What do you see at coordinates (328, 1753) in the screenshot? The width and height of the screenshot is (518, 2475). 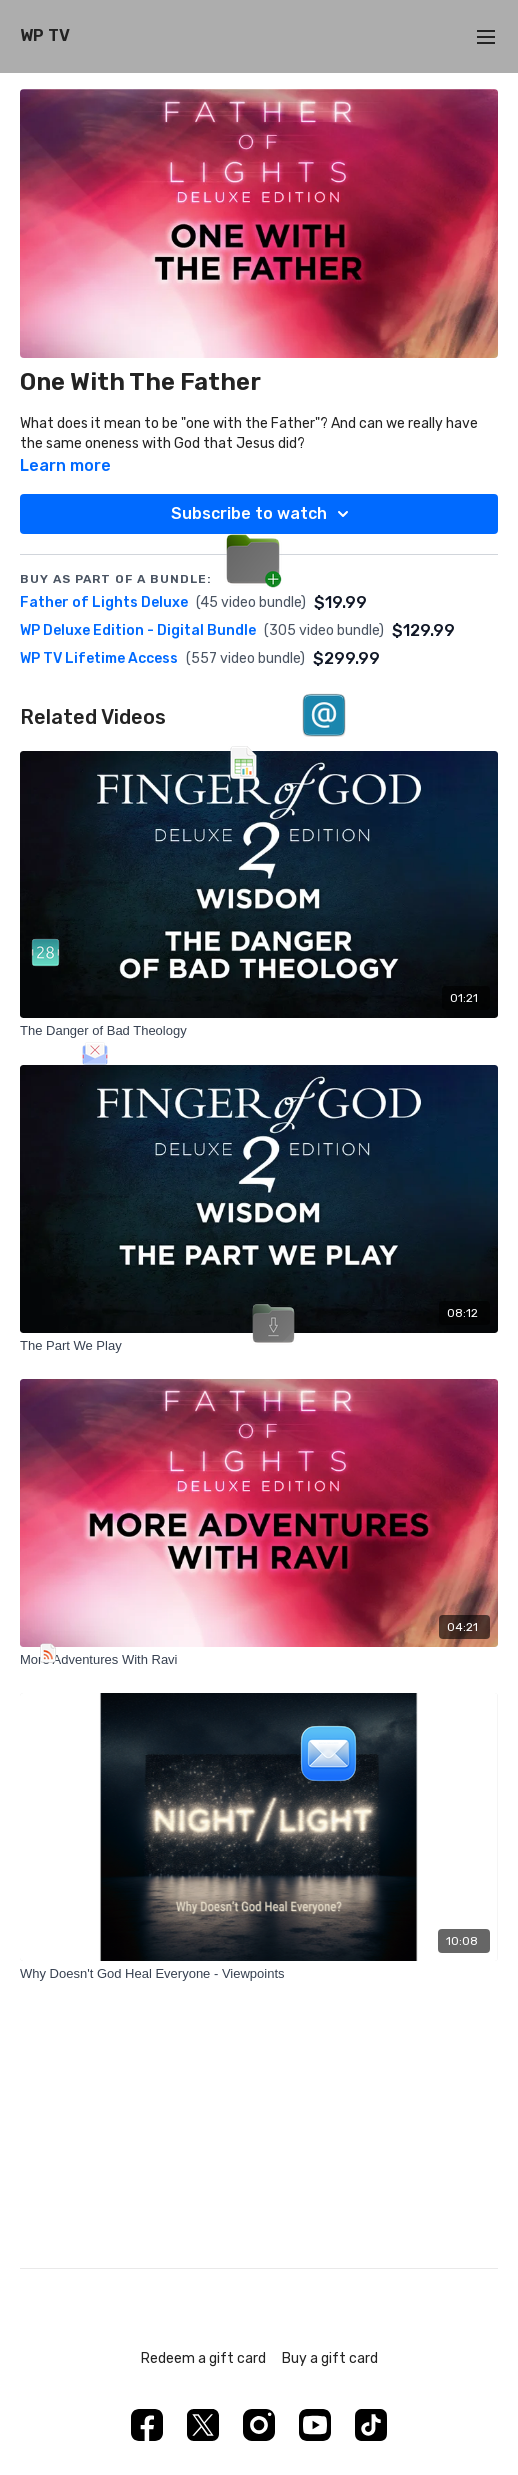 I see `open the Mail app` at bounding box center [328, 1753].